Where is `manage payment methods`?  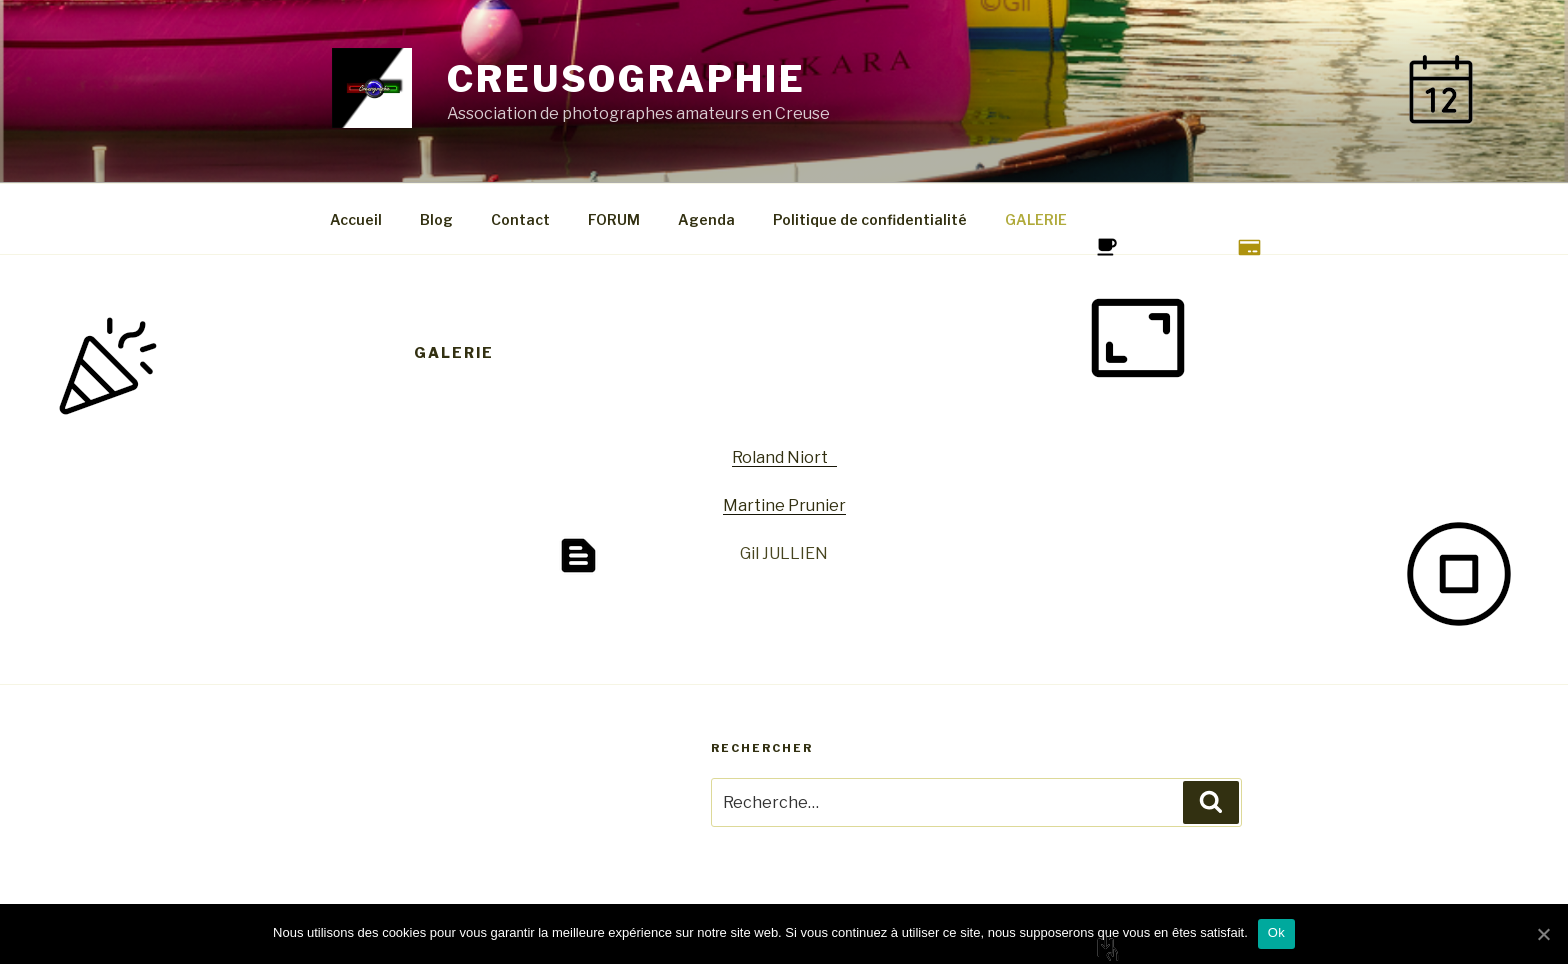 manage payment methods is located at coordinates (1249, 247).